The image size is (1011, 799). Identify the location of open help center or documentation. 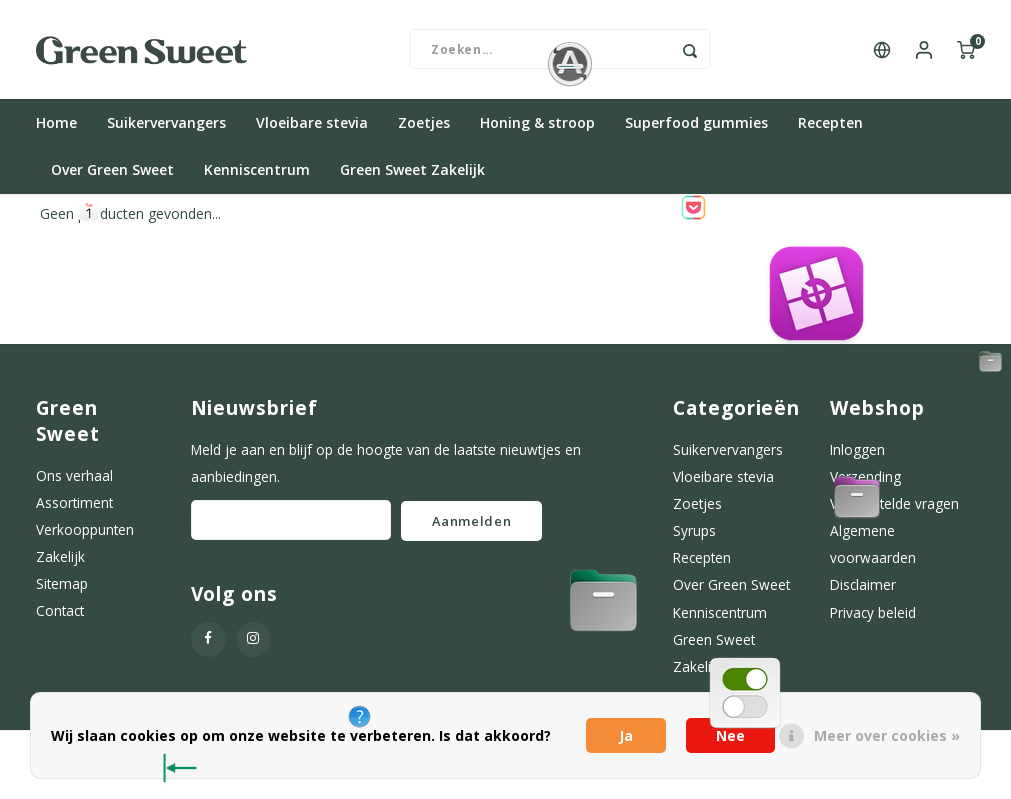
(359, 716).